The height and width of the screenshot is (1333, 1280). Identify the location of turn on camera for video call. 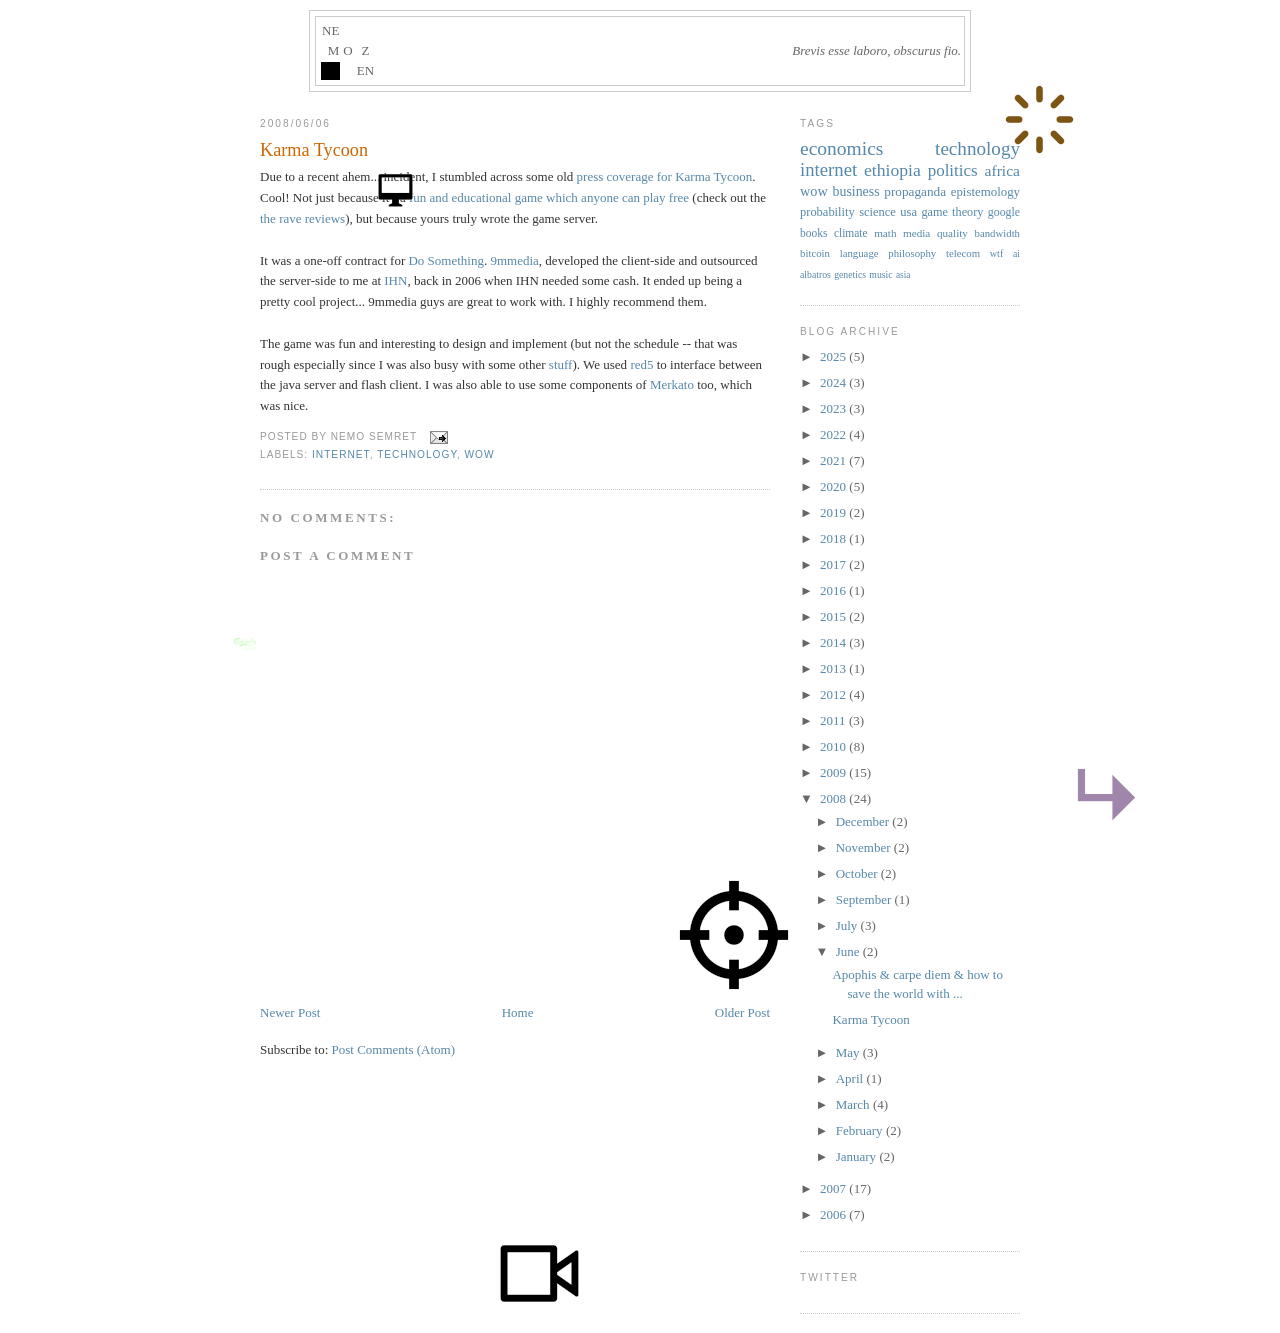
(539, 1273).